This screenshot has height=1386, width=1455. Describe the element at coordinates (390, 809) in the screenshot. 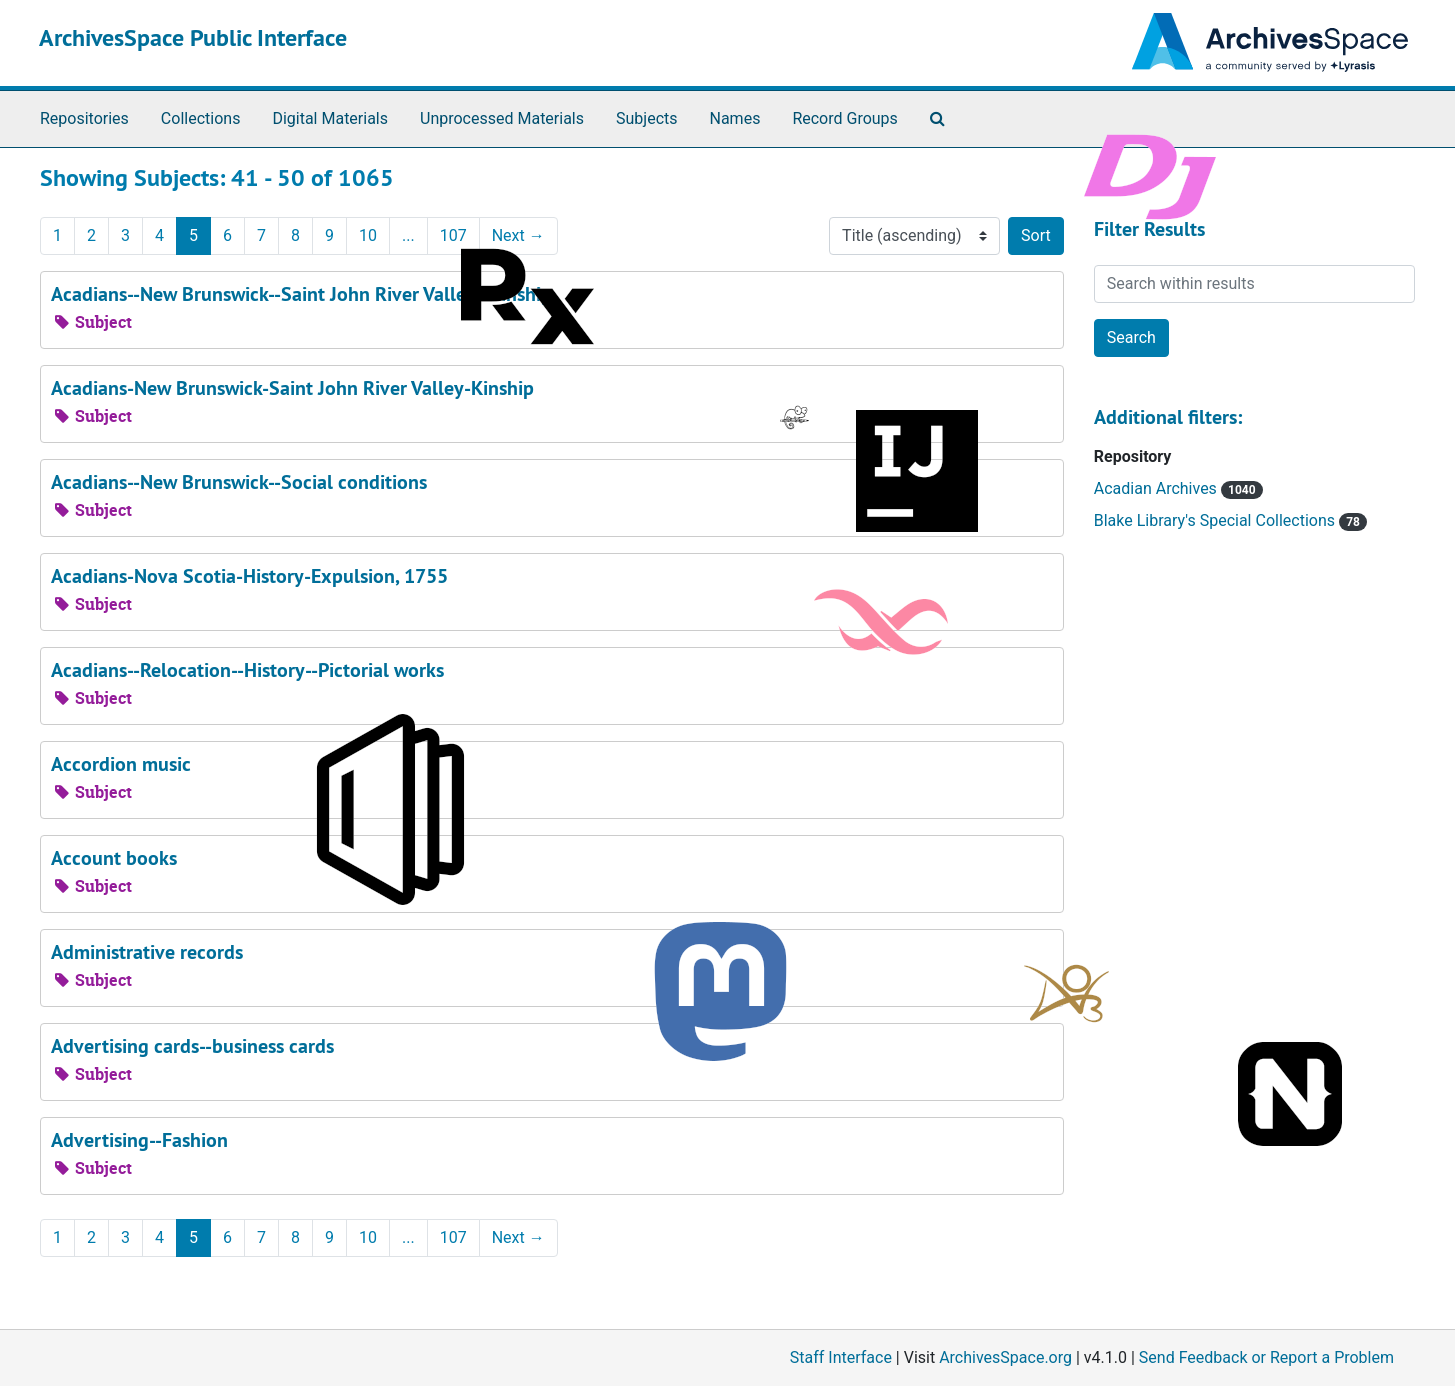

I see `open outline knowledge base app` at that location.